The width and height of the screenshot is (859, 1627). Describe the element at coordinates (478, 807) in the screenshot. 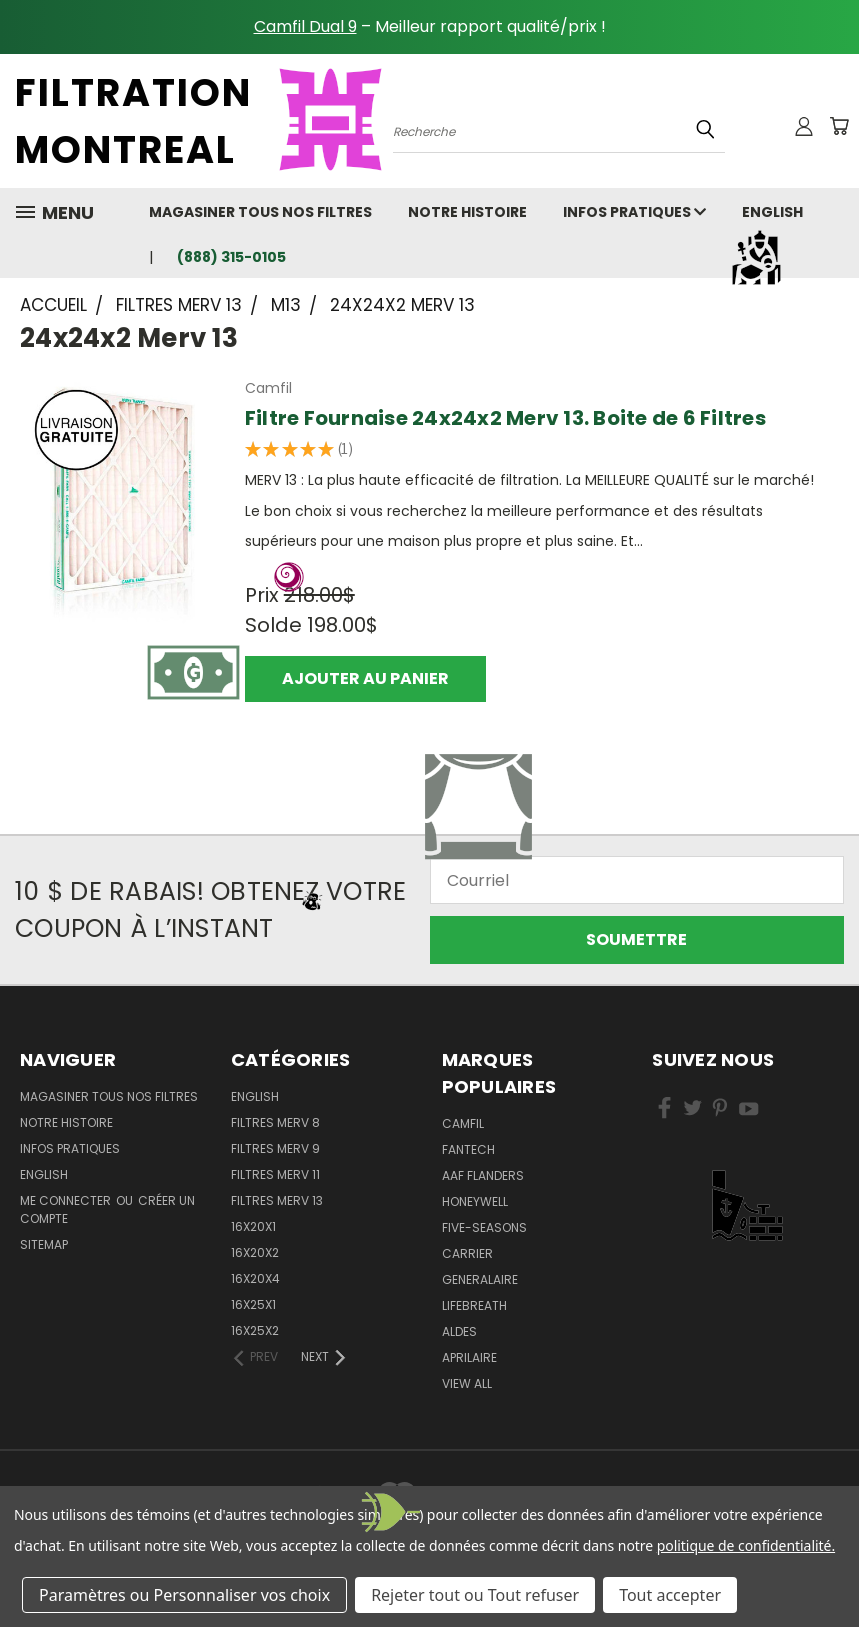

I see `access theater or entertainment content` at that location.